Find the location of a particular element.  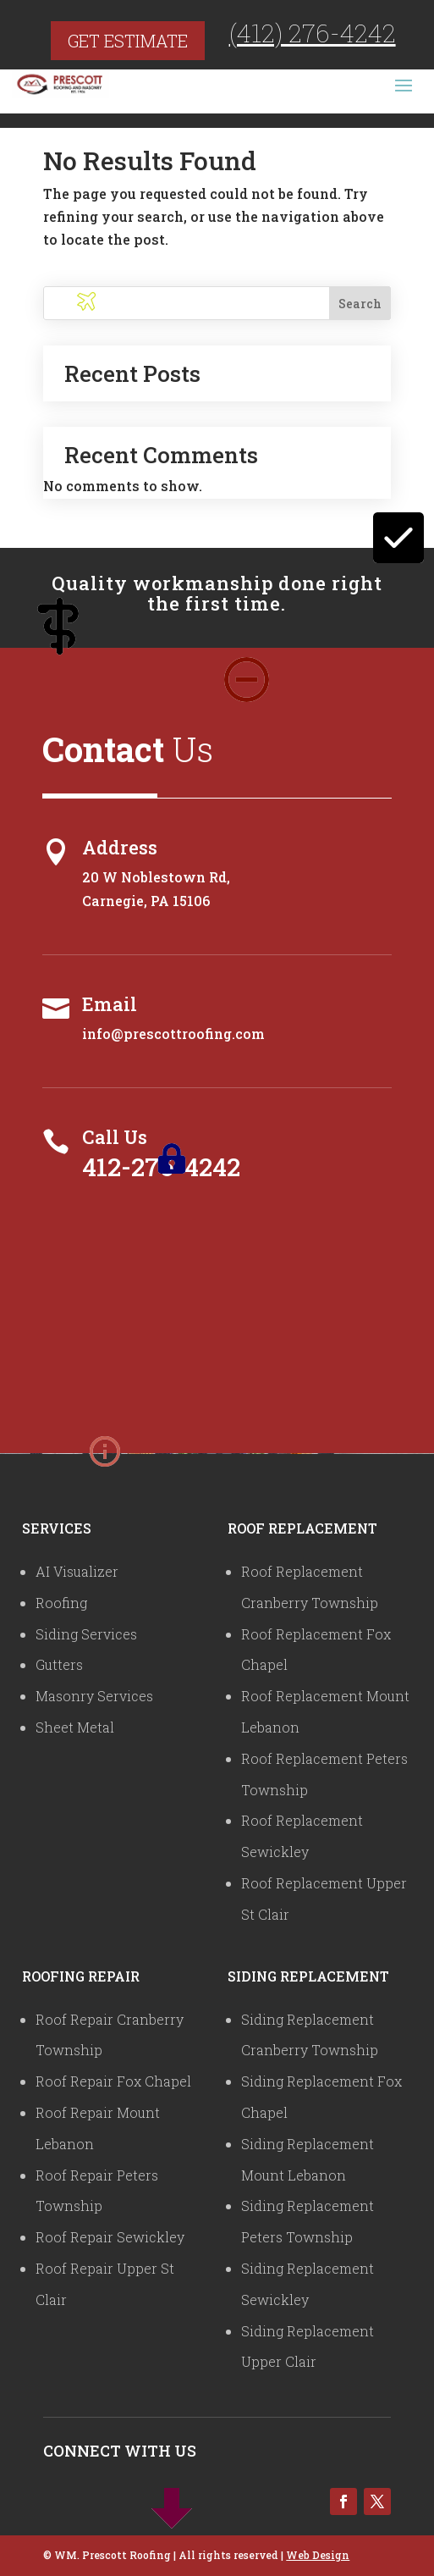

view more information or details is located at coordinates (105, 1451).